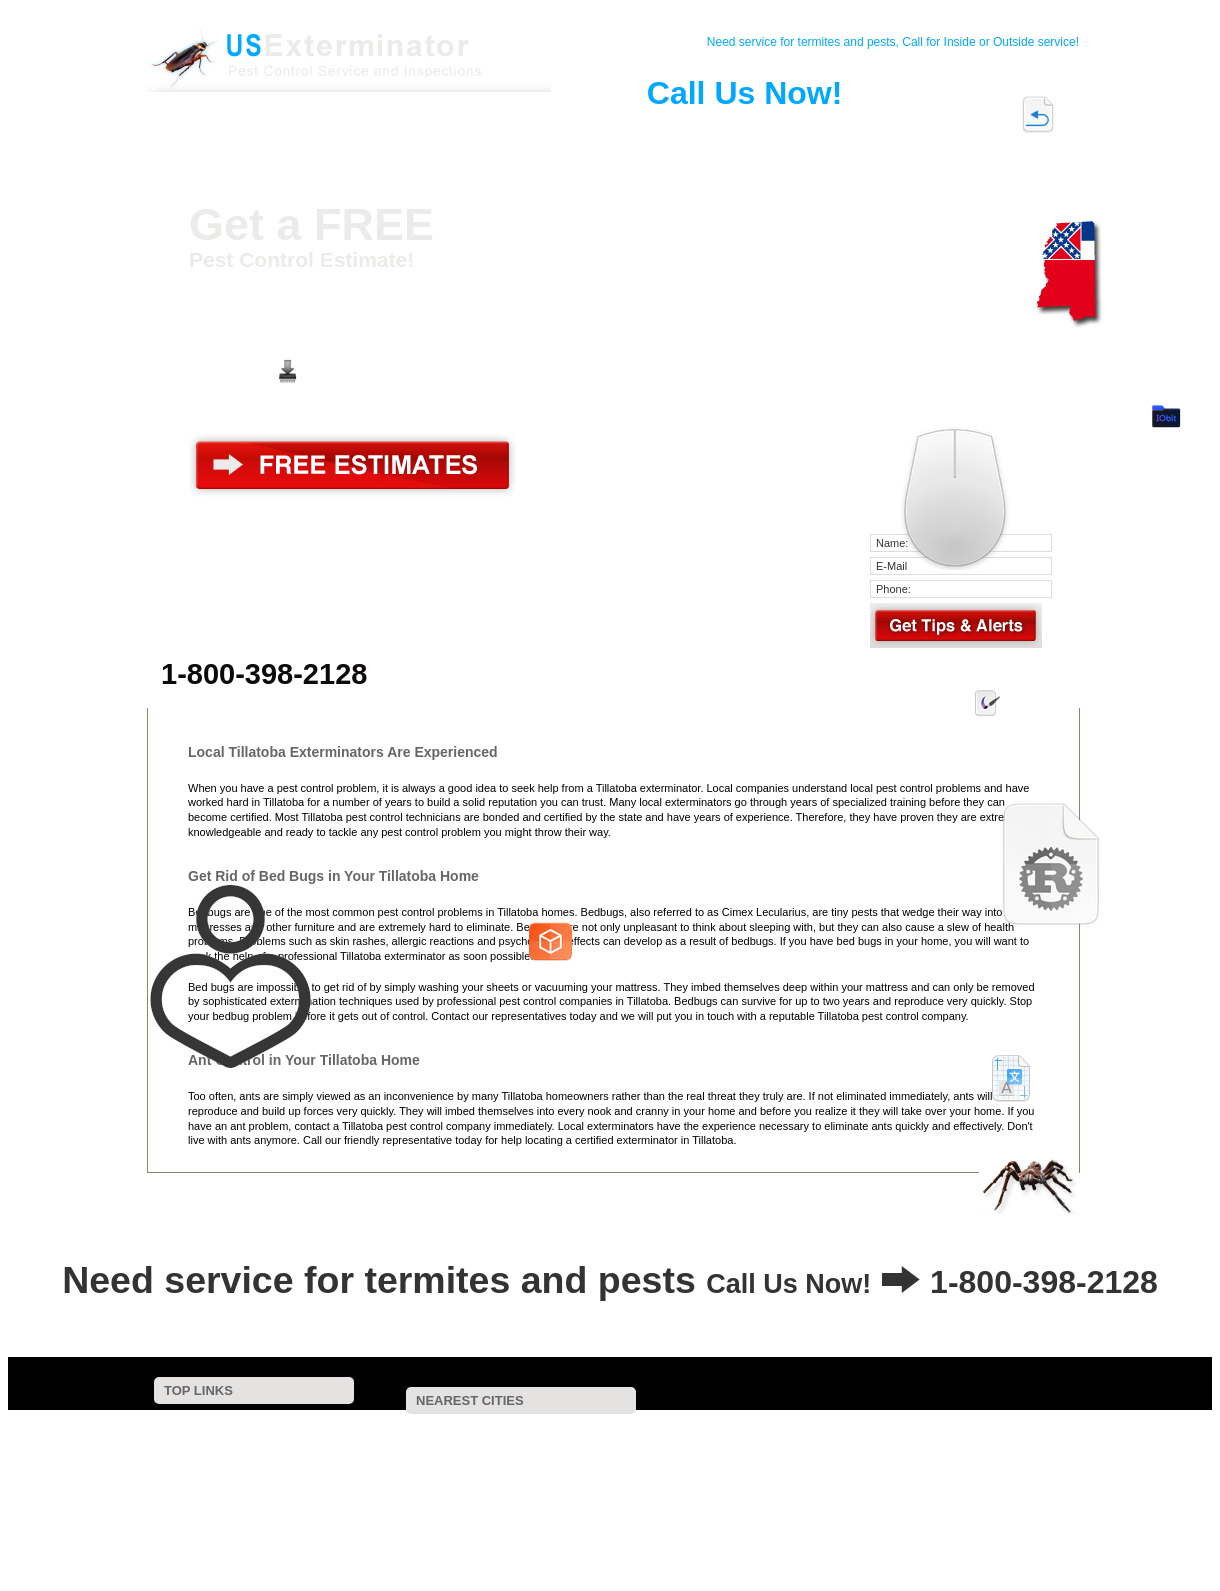 The image size is (1220, 1591). I want to click on access digital wellbeing settings, so click(230, 976).